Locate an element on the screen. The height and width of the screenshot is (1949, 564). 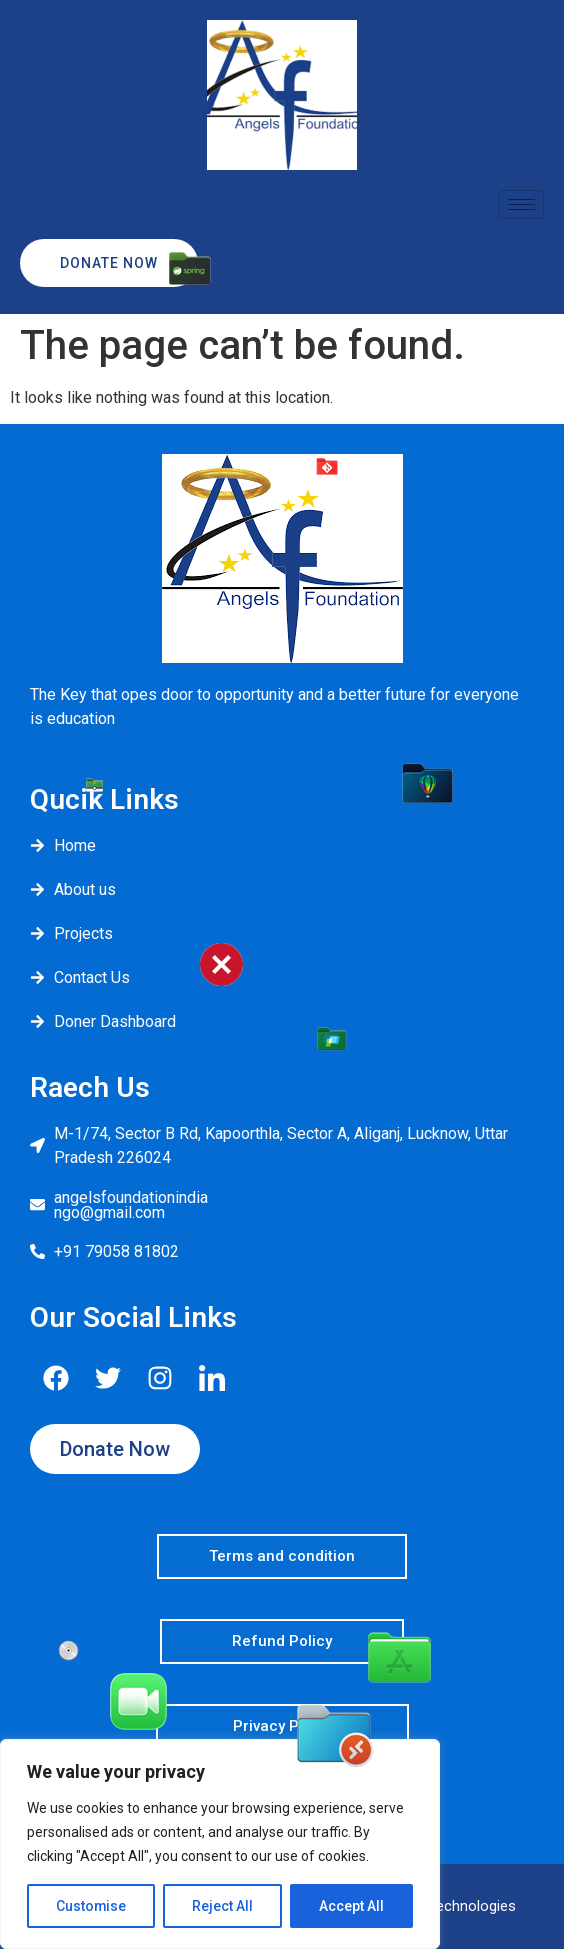
open CorelDRAW project files folder is located at coordinates (427, 784).